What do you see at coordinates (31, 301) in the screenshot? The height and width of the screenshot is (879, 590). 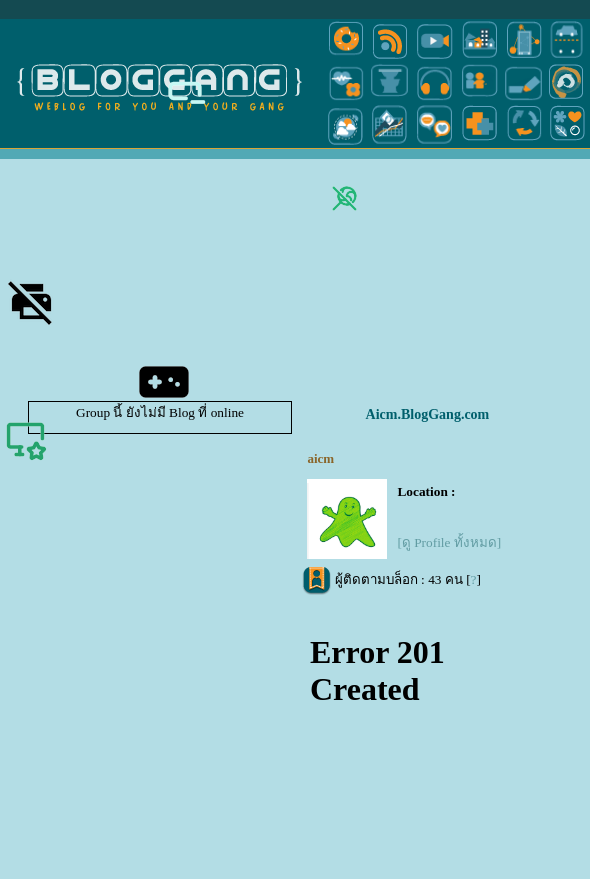 I see `printing is unavailable or disabled` at bounding box center [31, 301].